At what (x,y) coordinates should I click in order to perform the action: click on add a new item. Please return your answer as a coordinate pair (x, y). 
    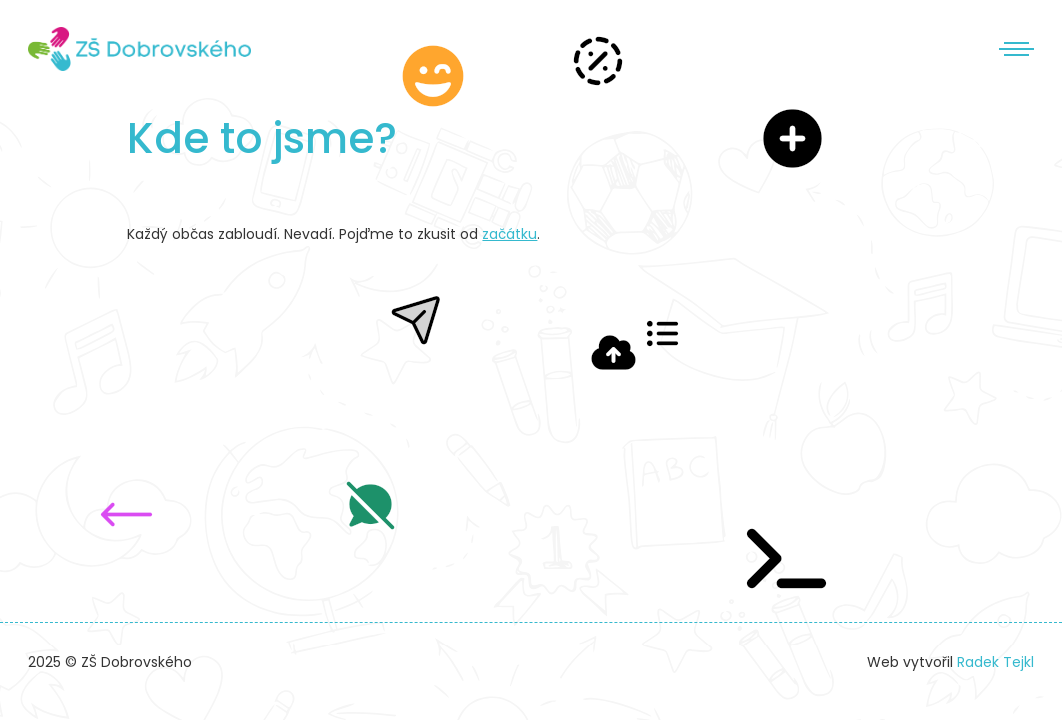
    Looking at the image, I should click on (792, 138).